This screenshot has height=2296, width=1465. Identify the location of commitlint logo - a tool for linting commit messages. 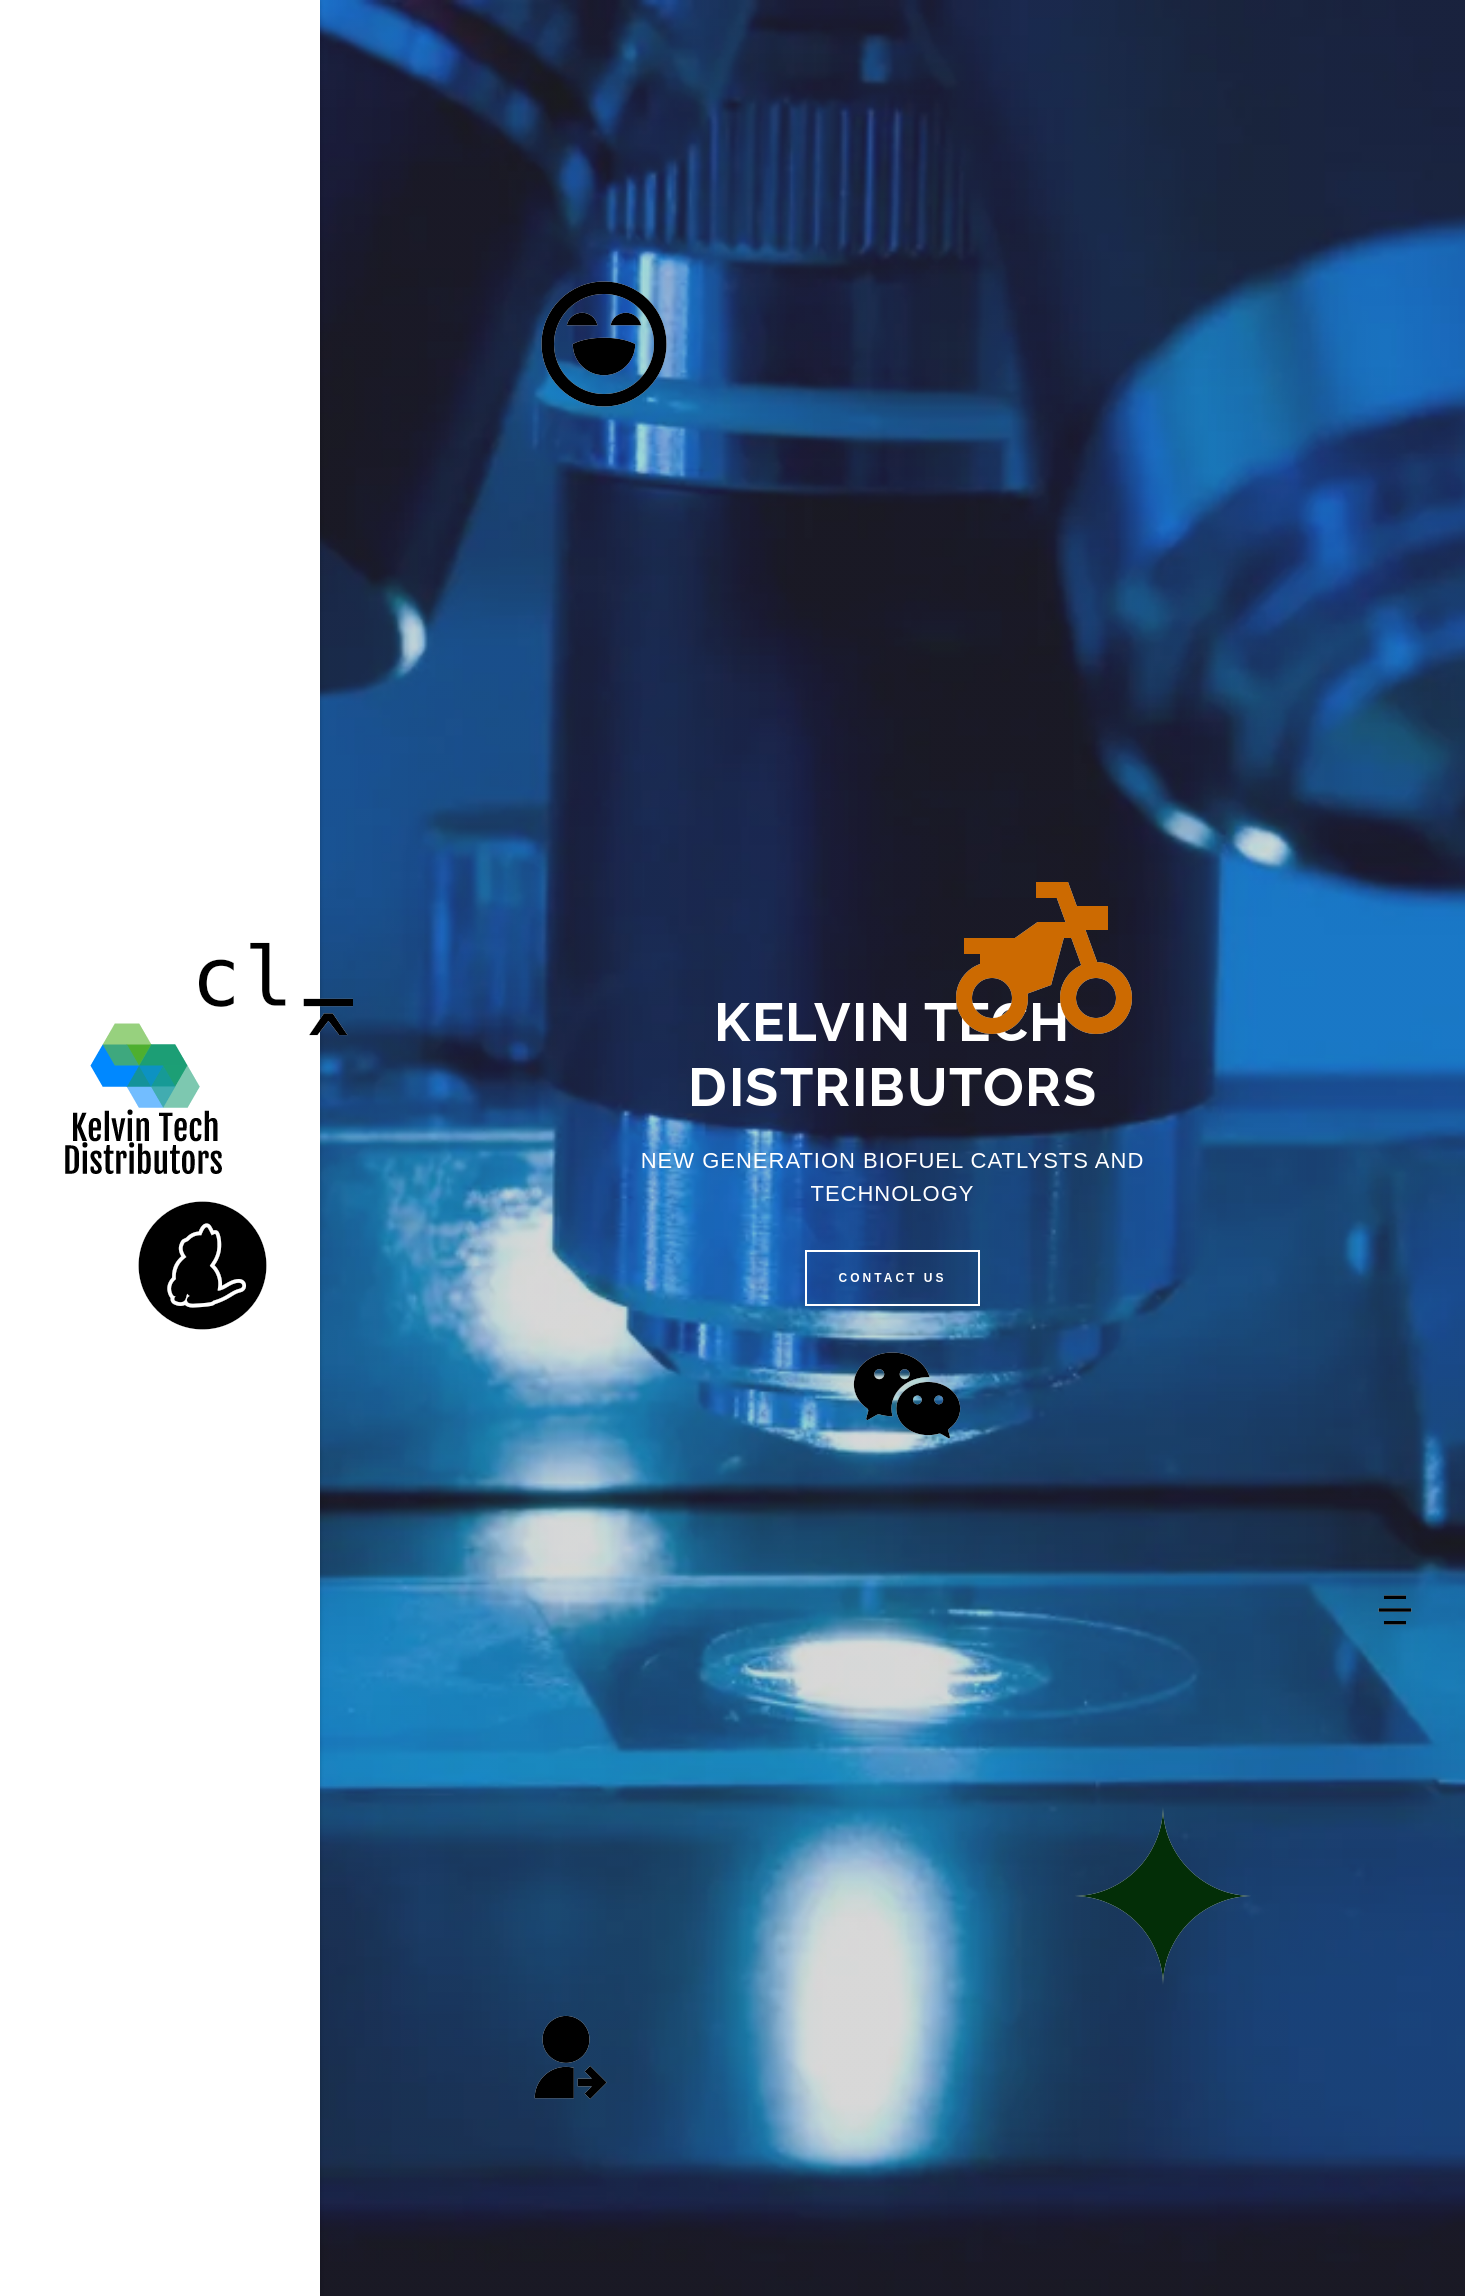
(276, 989).